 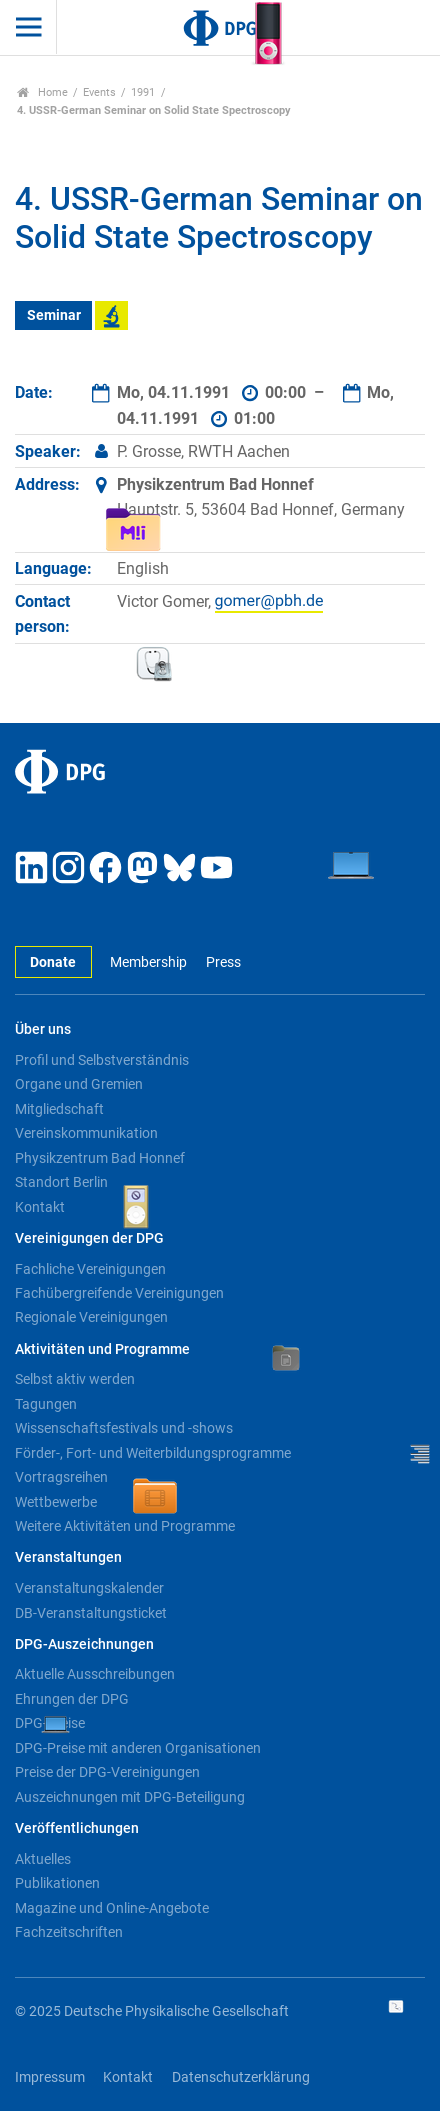 What do you see at coordinates (133, 531) in the screenshot?
I see `open wondershare filmii video projects folder` at bounding box center [133, 531].